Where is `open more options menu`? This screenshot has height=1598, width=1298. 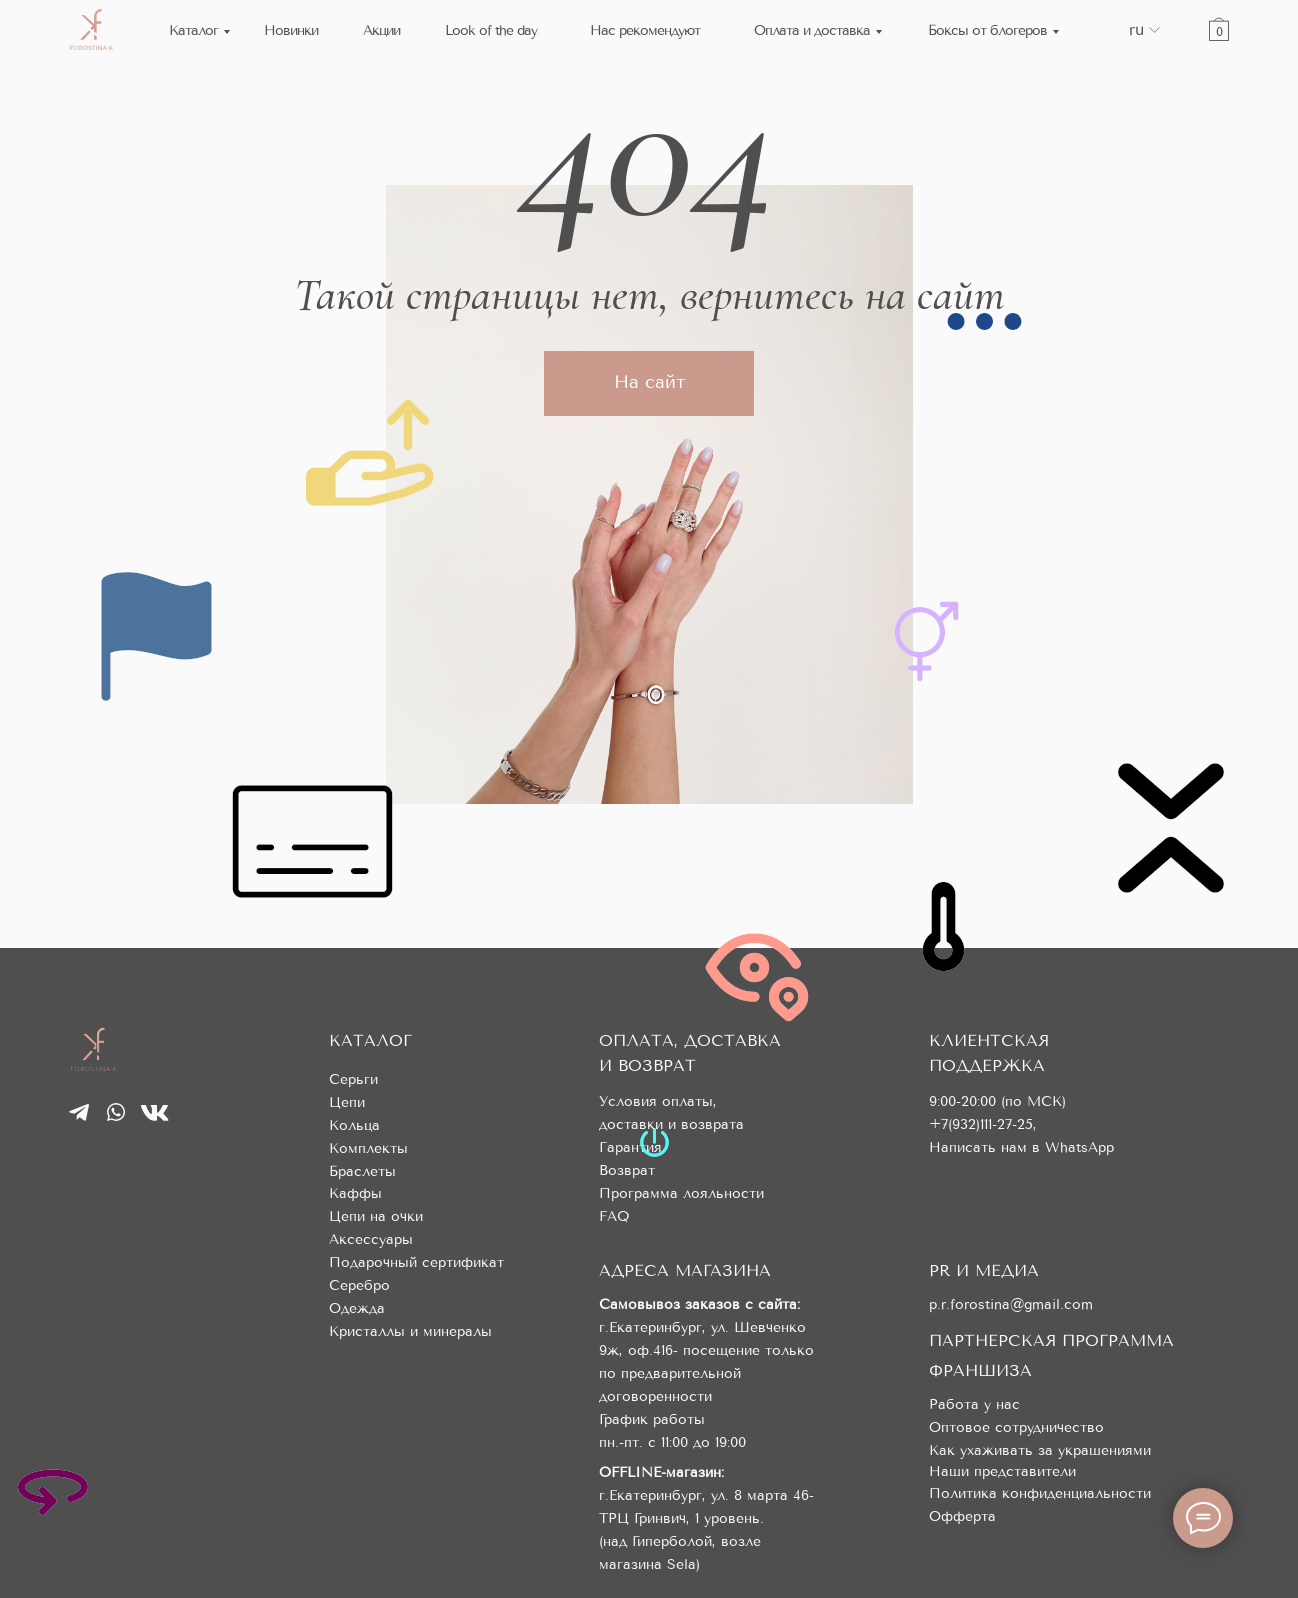
open more options menu is located at coordinates (984, 321).